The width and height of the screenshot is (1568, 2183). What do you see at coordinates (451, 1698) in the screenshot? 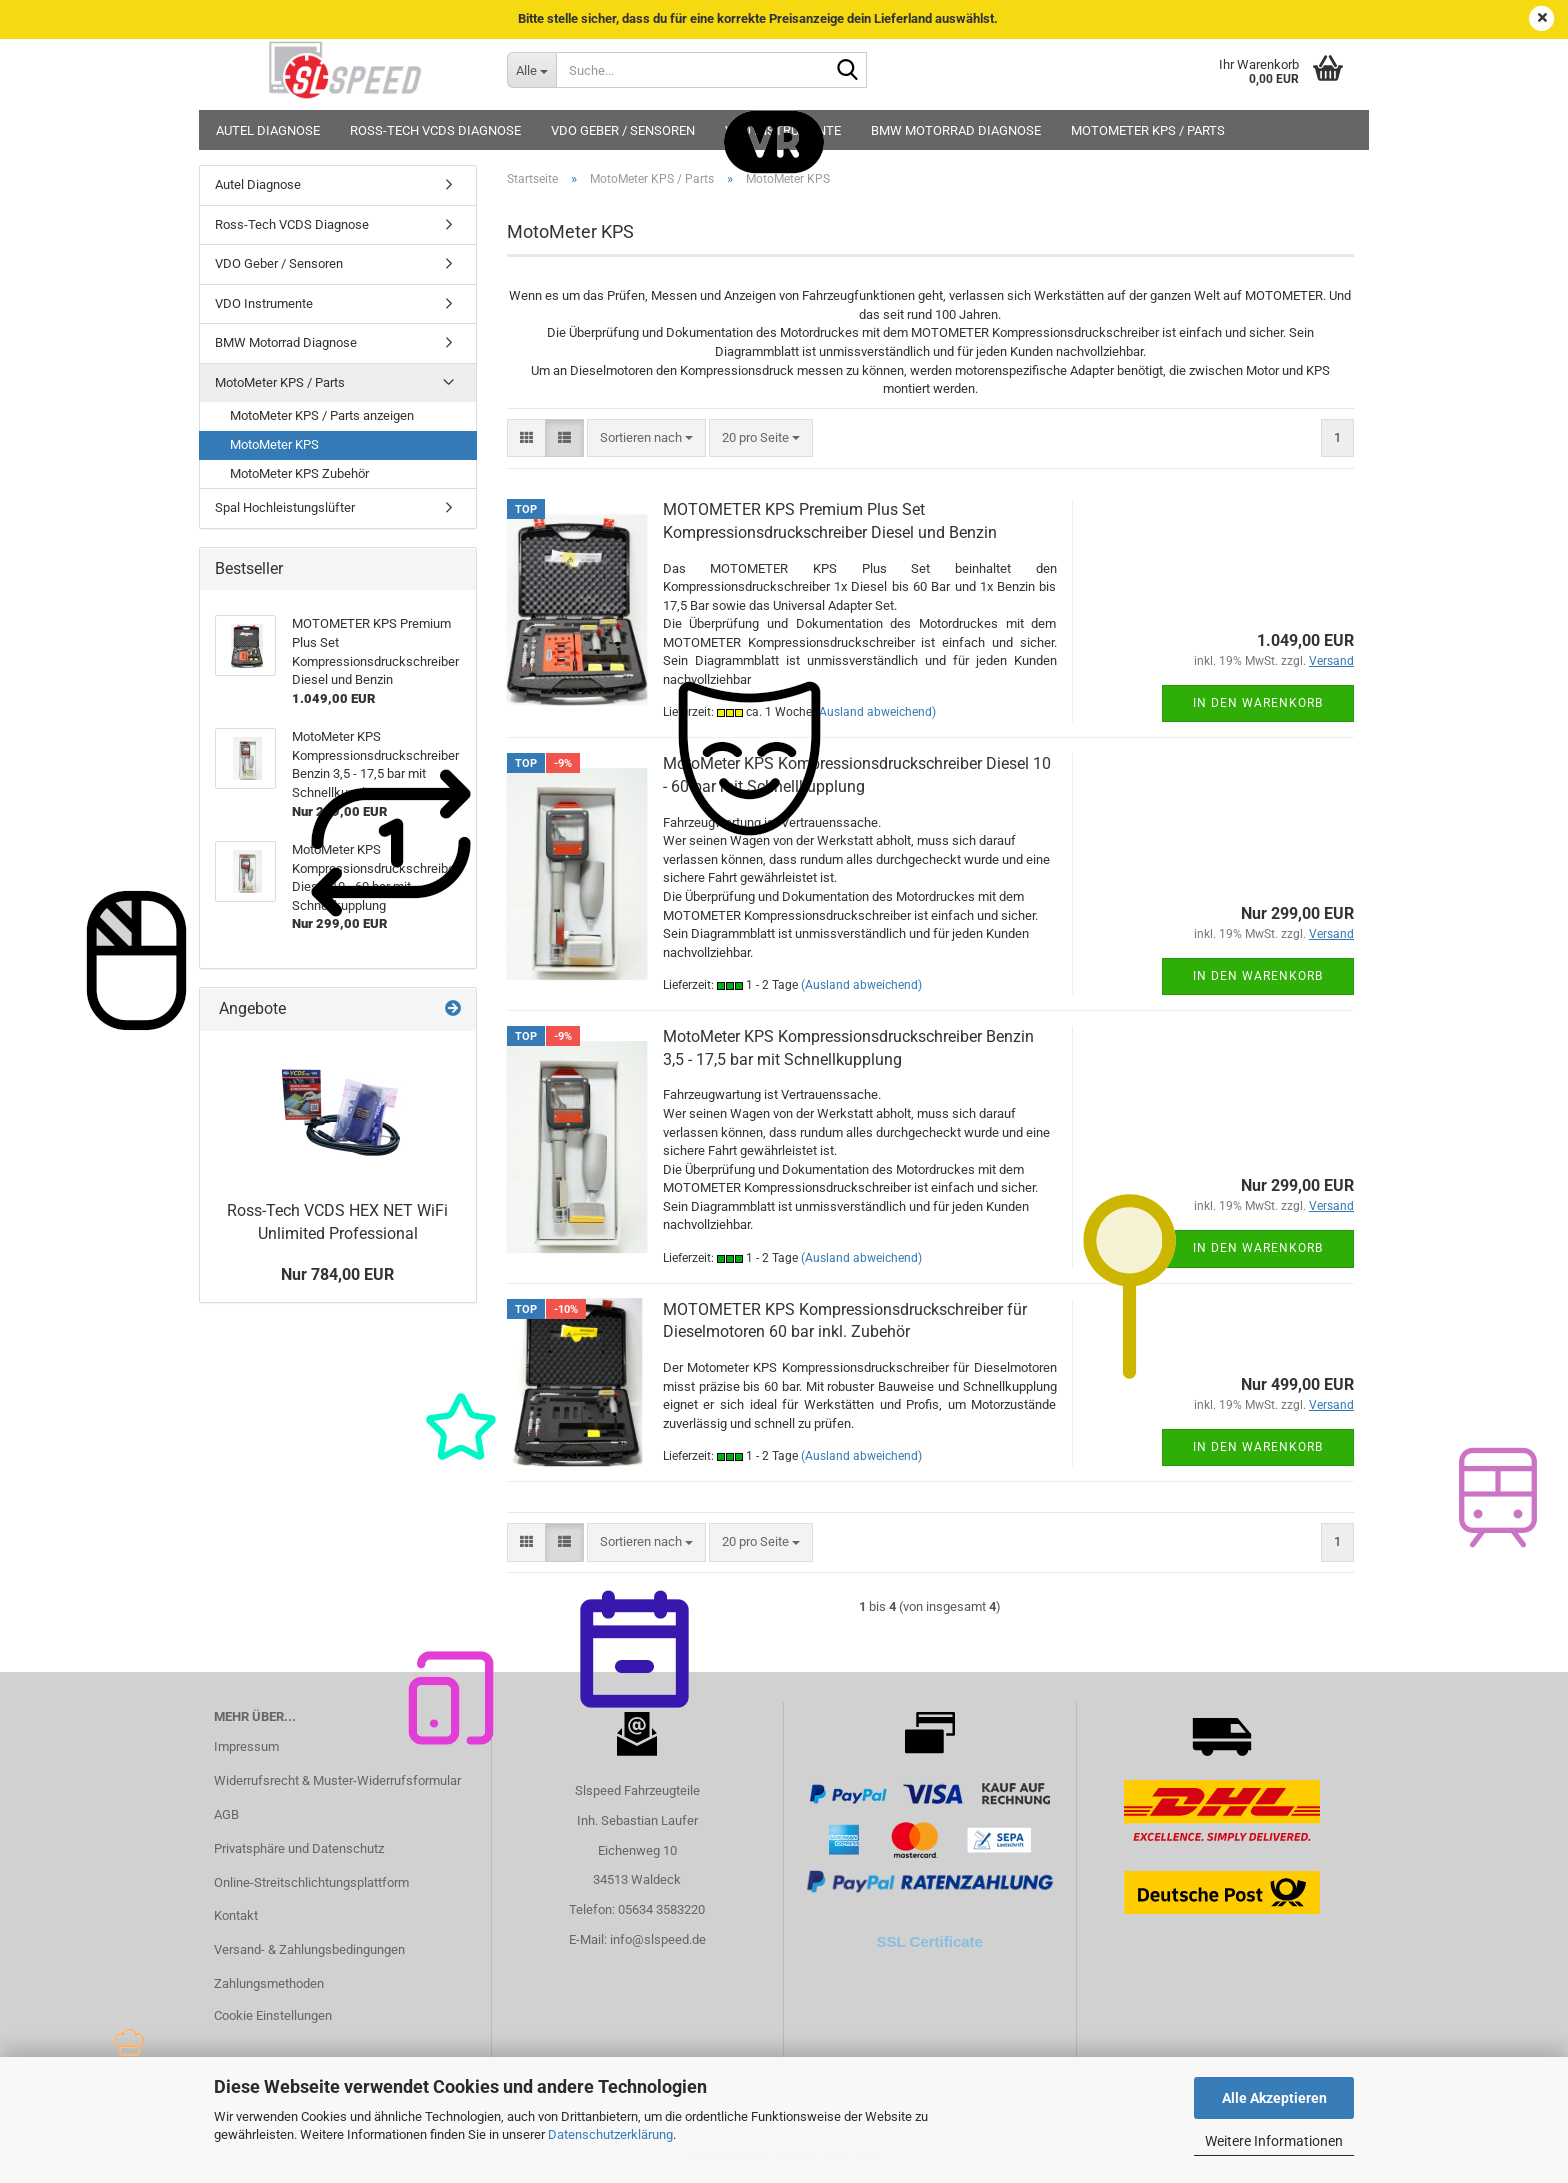
I see `switch between tablet and mobile view` at bounding box center [451, 1698].